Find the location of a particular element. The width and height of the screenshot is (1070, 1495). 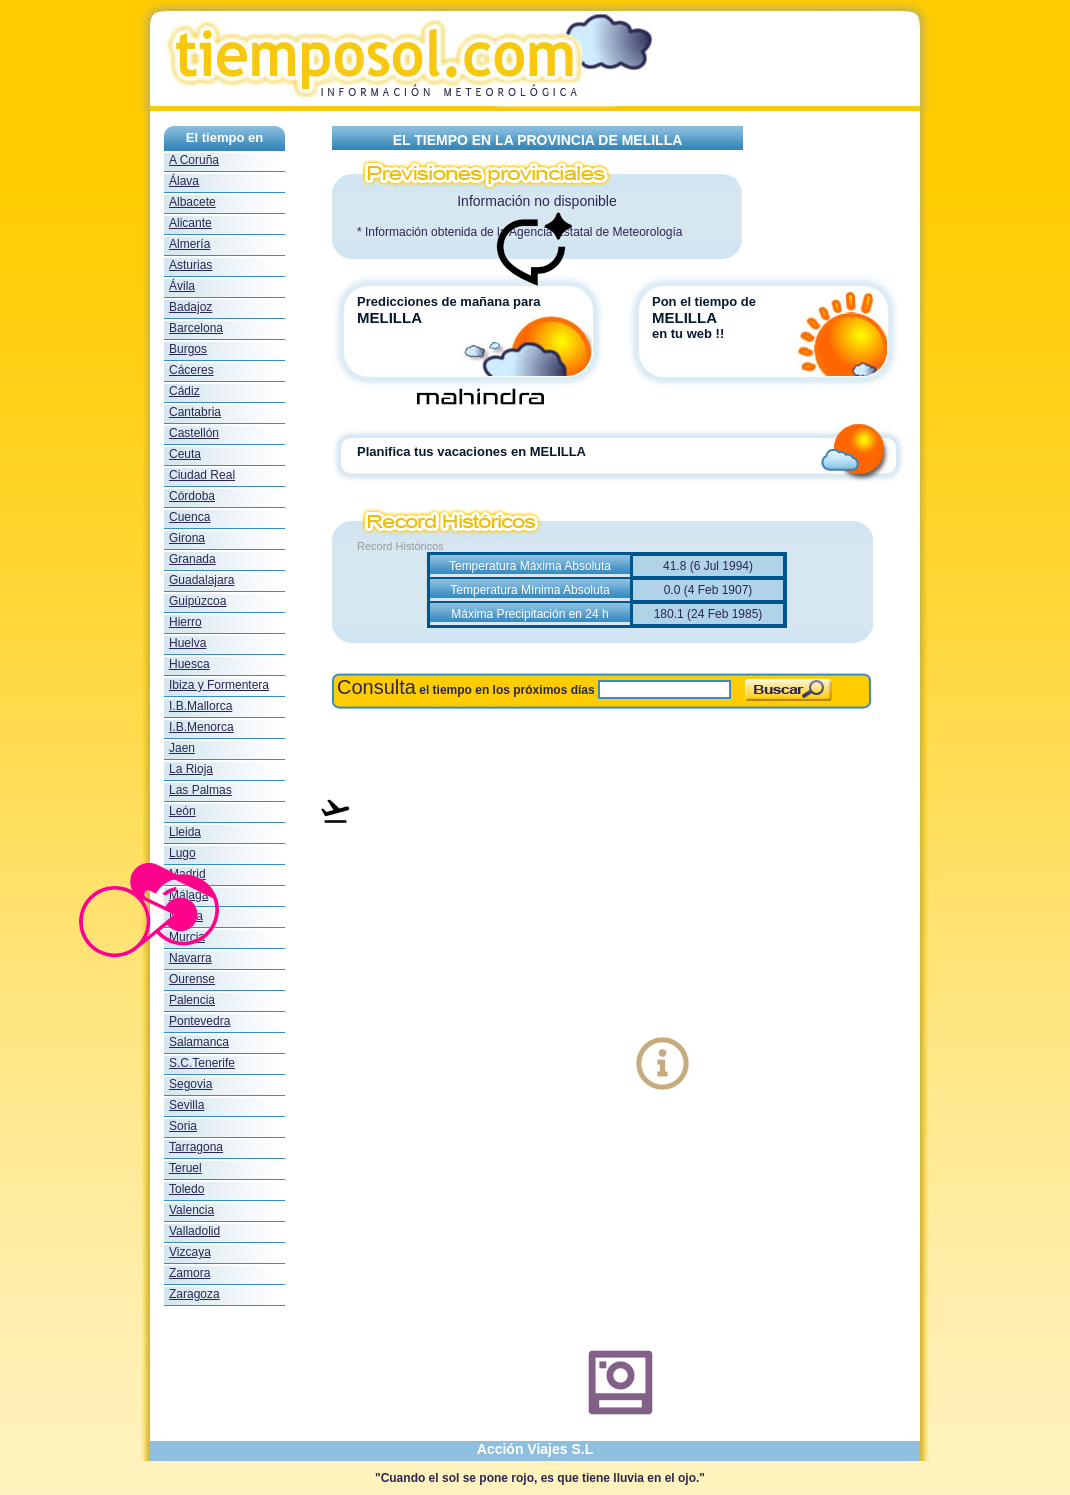

view more information or details is located at coordinates (662, 1063).